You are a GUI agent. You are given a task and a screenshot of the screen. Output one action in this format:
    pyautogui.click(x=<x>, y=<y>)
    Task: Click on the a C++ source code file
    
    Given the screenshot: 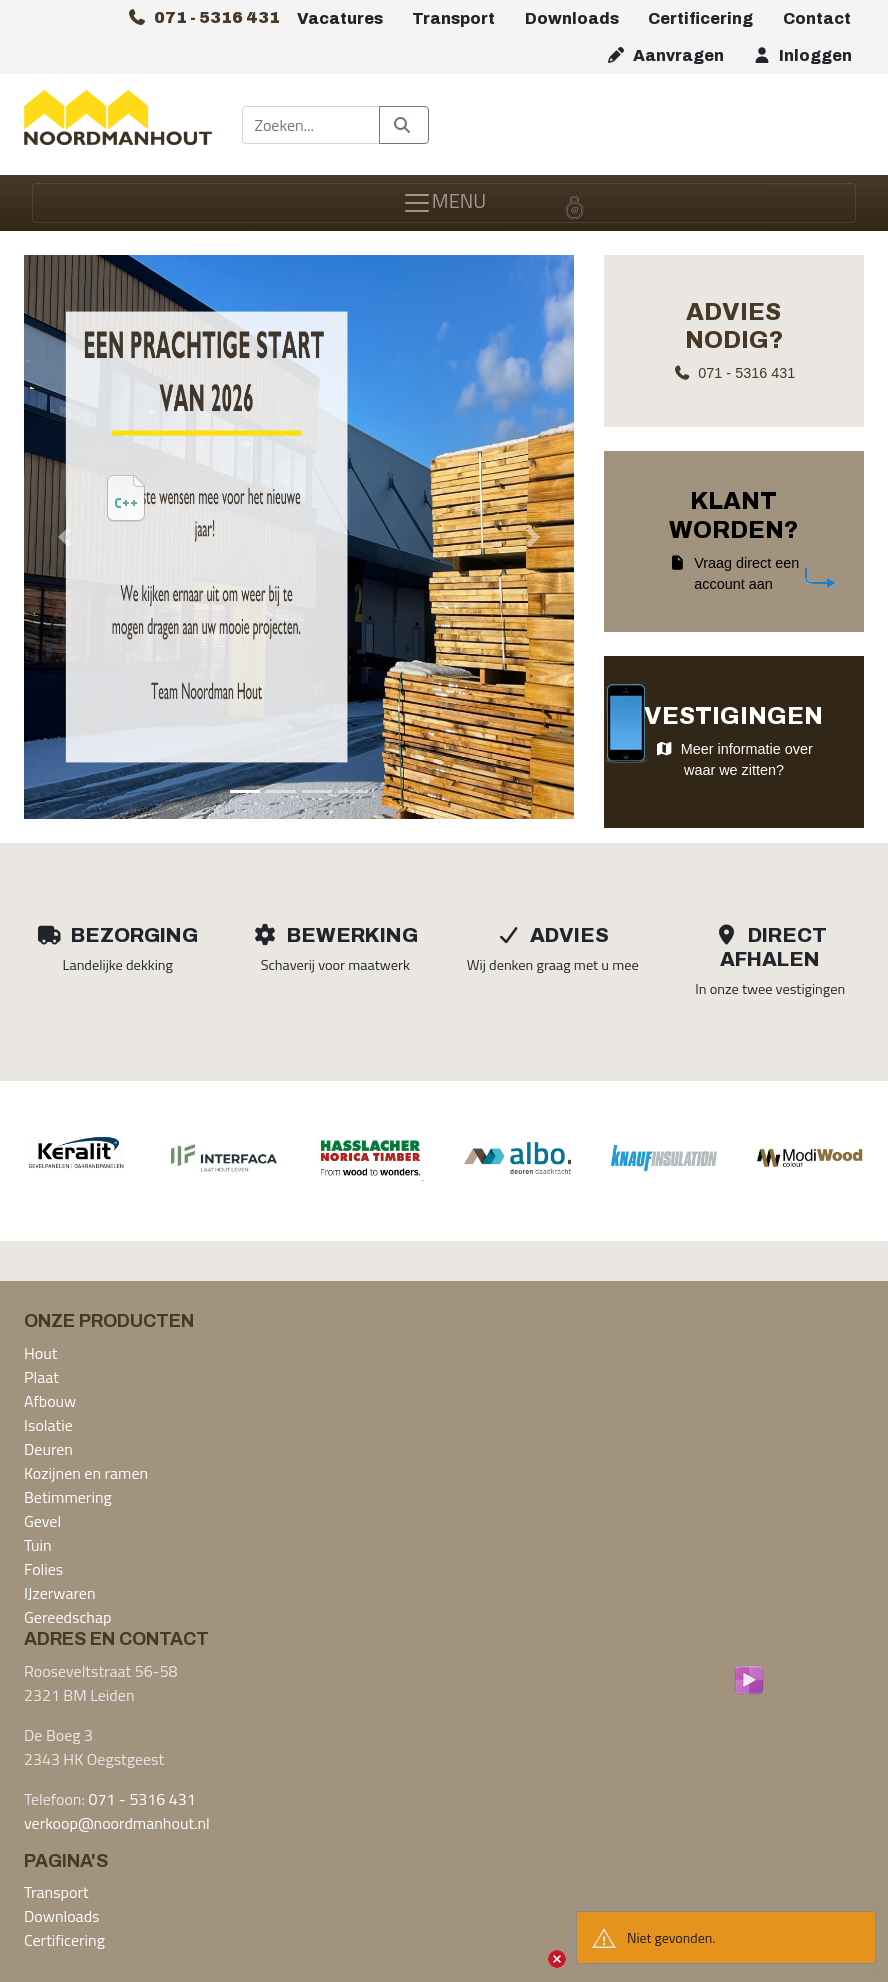 What is the action you would take?
    pyautogui.click(x=126, y=498)
    